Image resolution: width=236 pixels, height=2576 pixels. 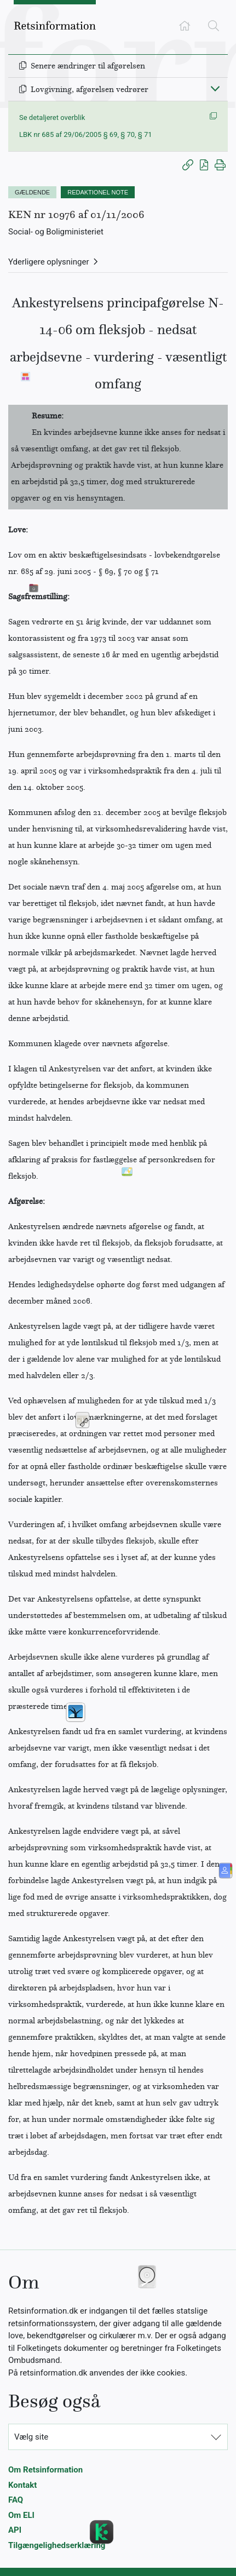 I want to click on open the photos app, so click(x=127, y=1172).